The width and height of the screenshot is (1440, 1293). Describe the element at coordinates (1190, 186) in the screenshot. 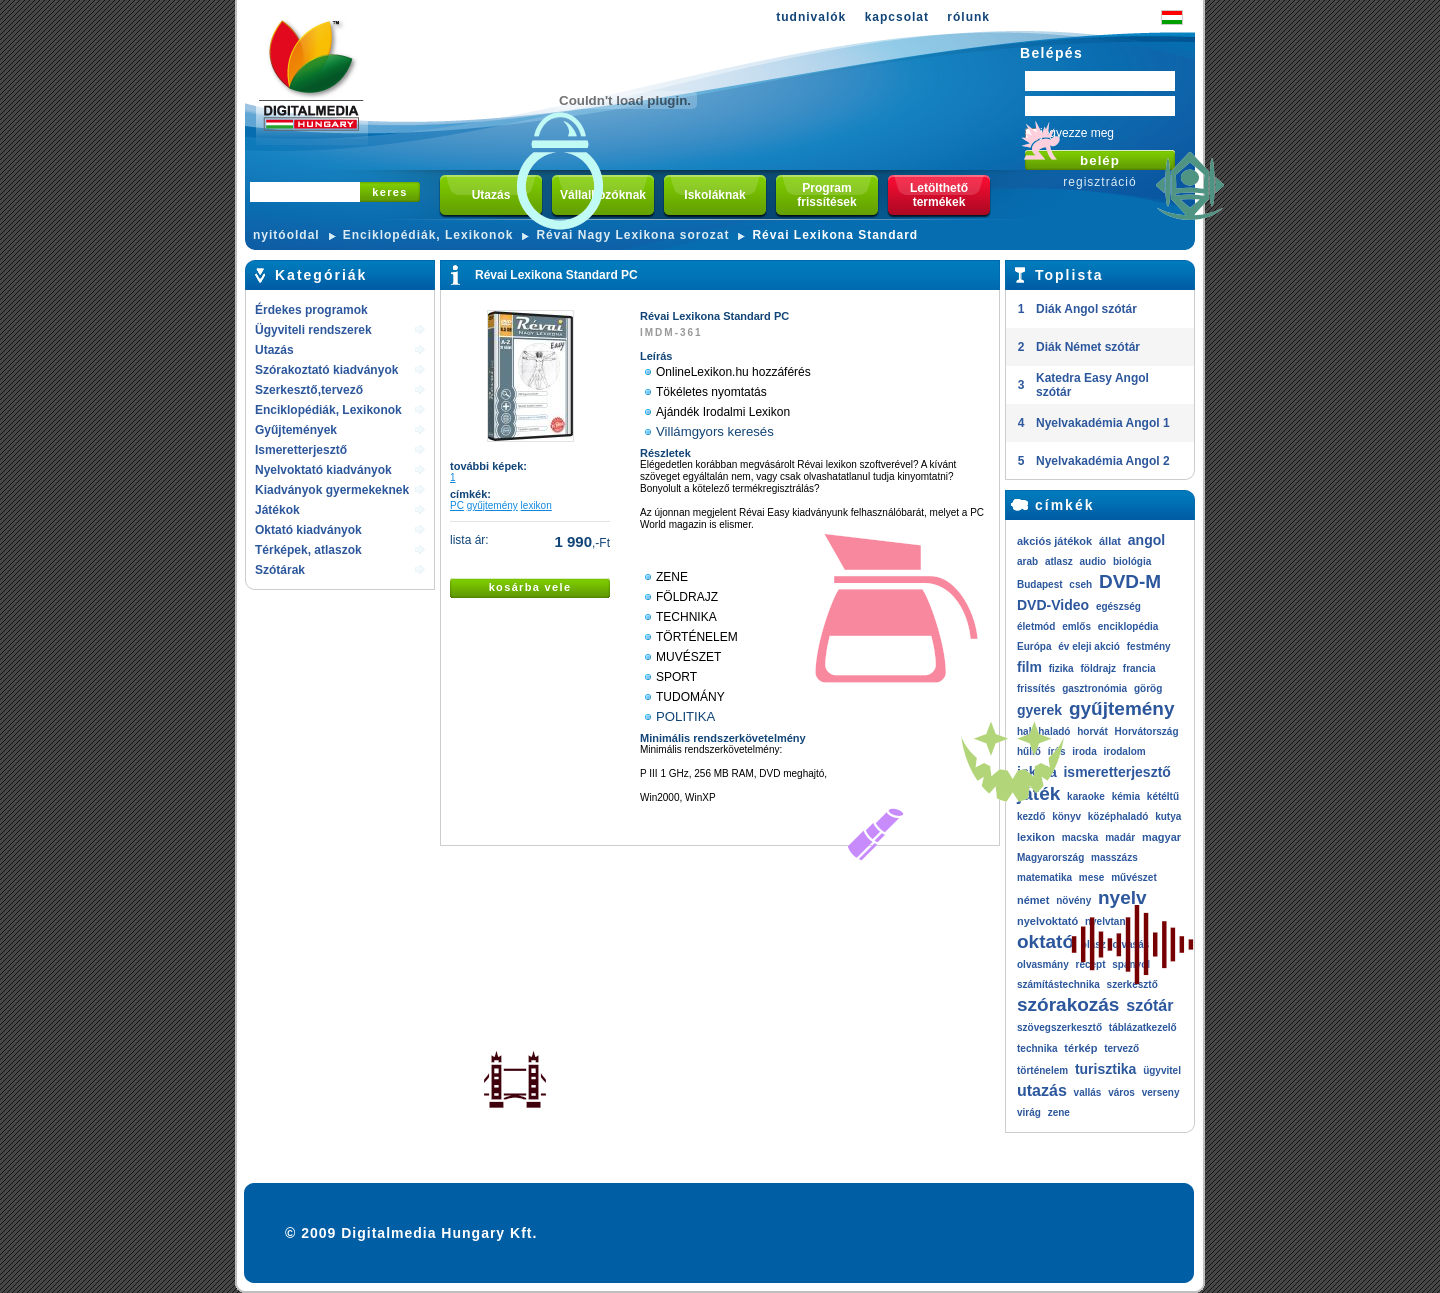

I see `decorative game emblem or faction symbol` at that location.